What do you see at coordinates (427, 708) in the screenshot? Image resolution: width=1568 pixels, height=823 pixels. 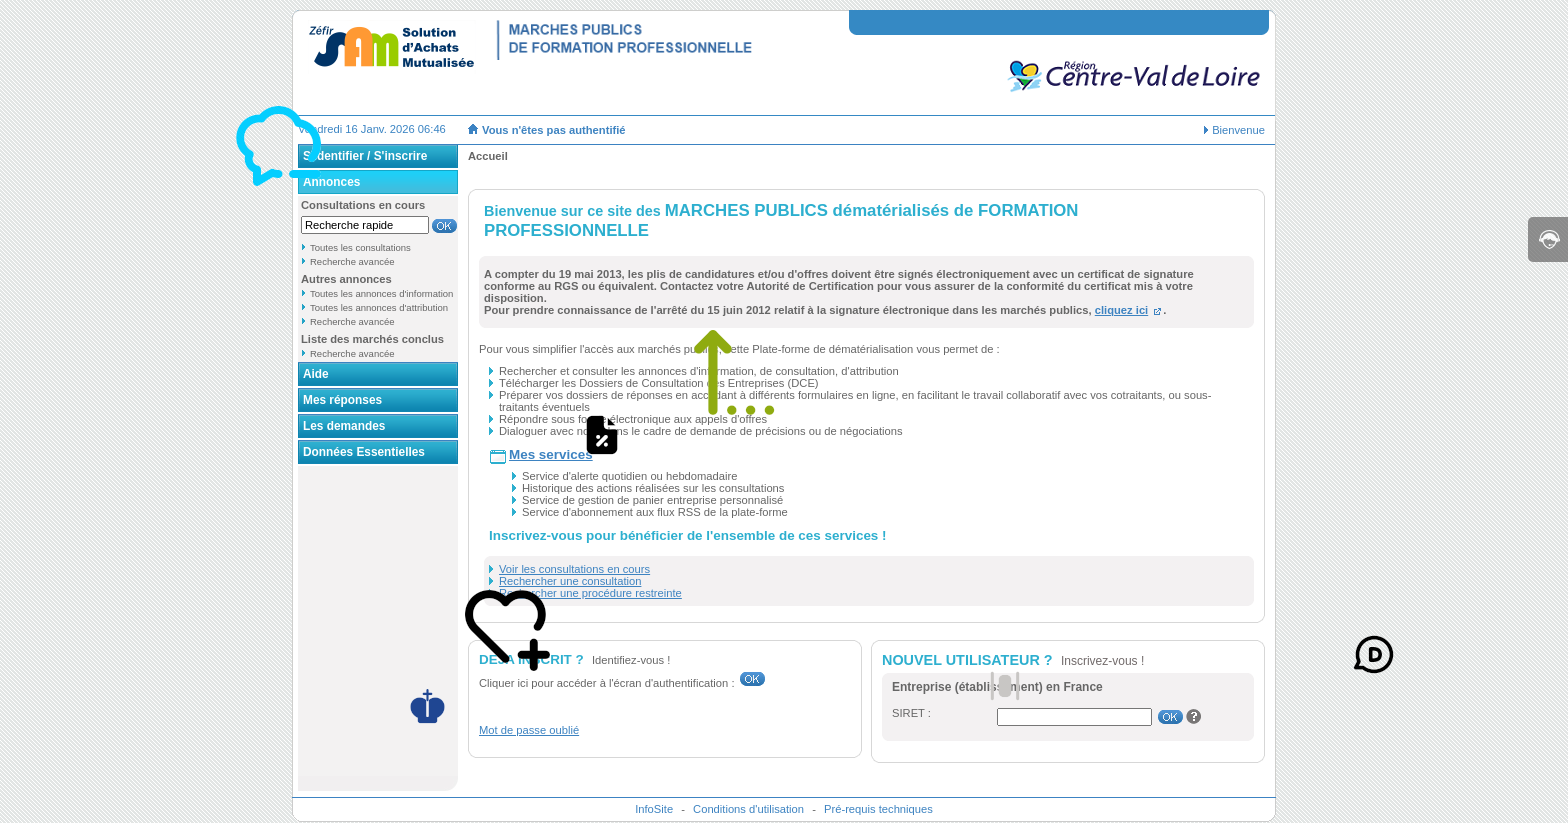 I see `indicates premium or royal status` at bounding box center [427, 708].